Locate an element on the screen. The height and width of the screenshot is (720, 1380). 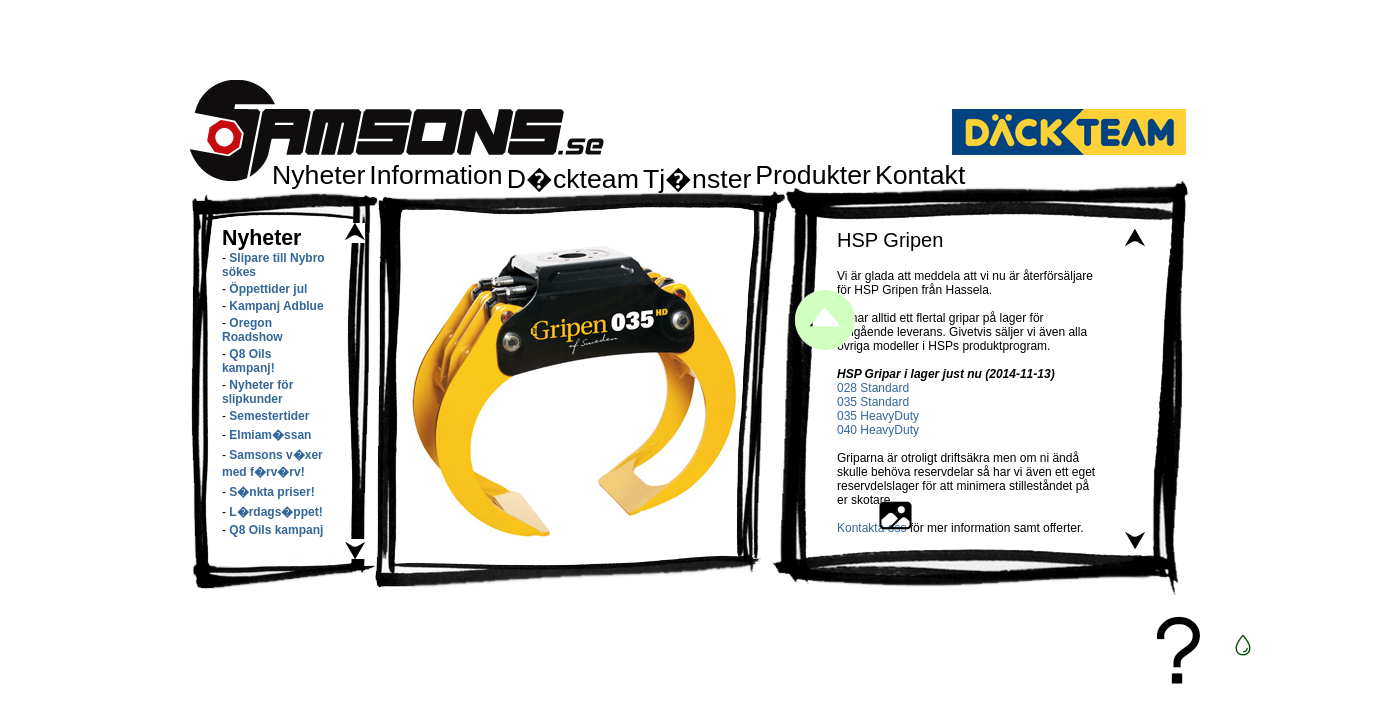
collapse an expanded section is located at coordinates (825, 320).